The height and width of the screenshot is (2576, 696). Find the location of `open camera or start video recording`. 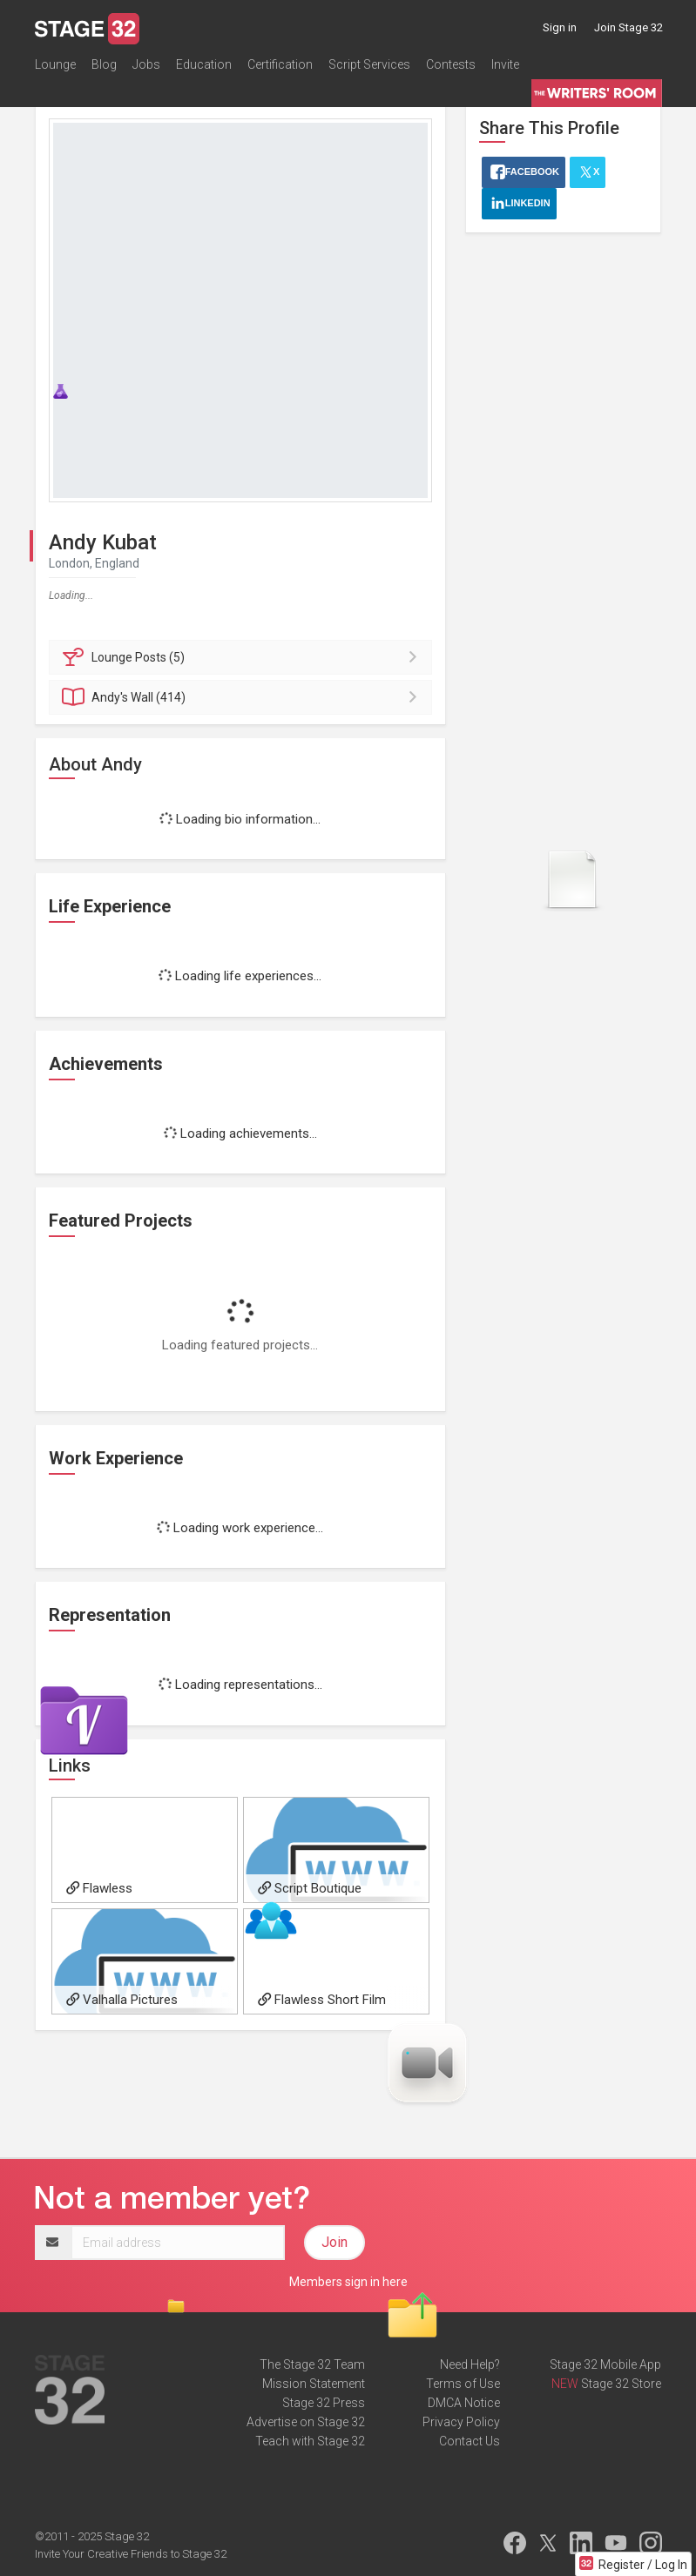

open camera or start video recording is located at coordinates (427, 2062).